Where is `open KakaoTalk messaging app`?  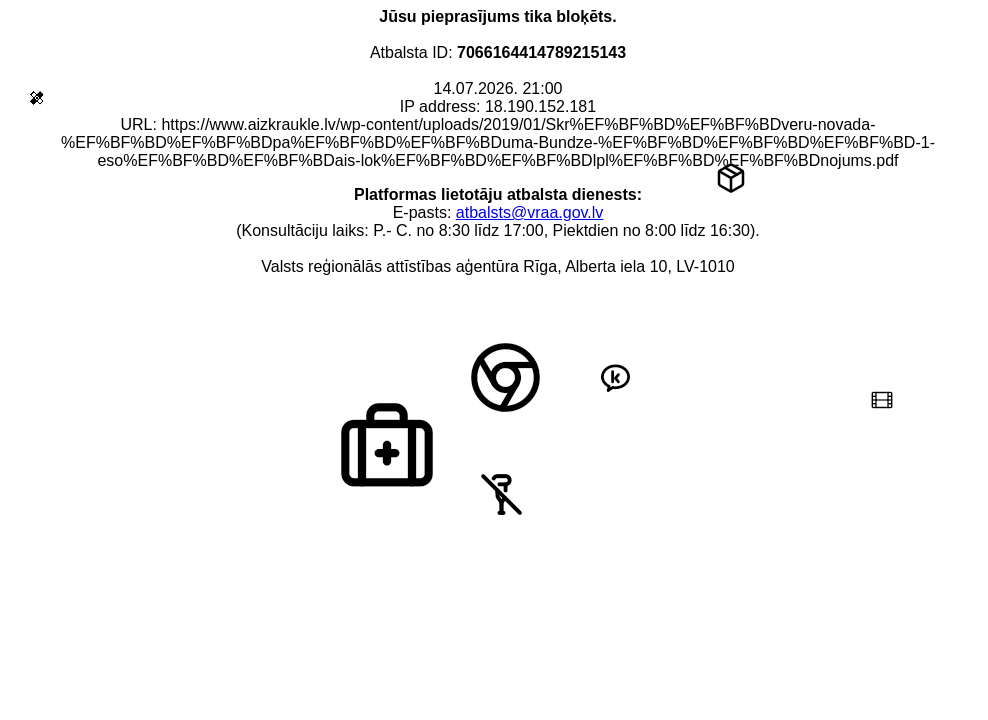 open KakaoTalk messaging app is located at coordinates (615, 377).